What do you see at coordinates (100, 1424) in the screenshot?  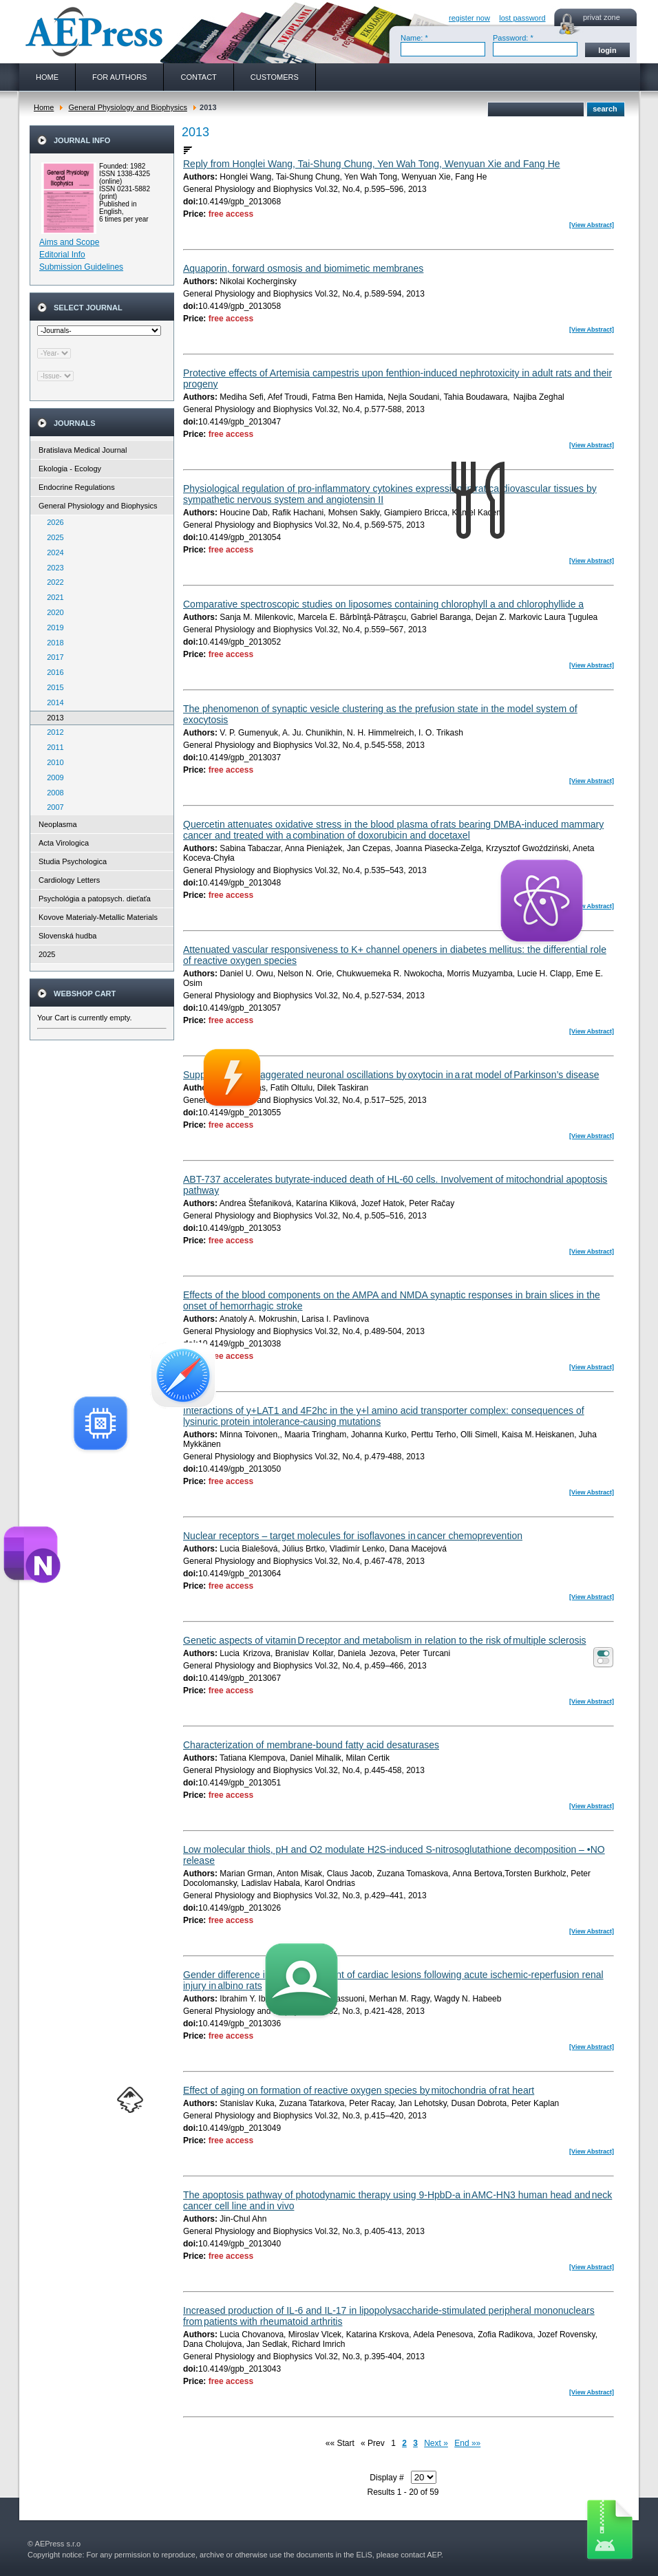 I see `access electronics or hardware settings` at bounding box center [100, 1424].